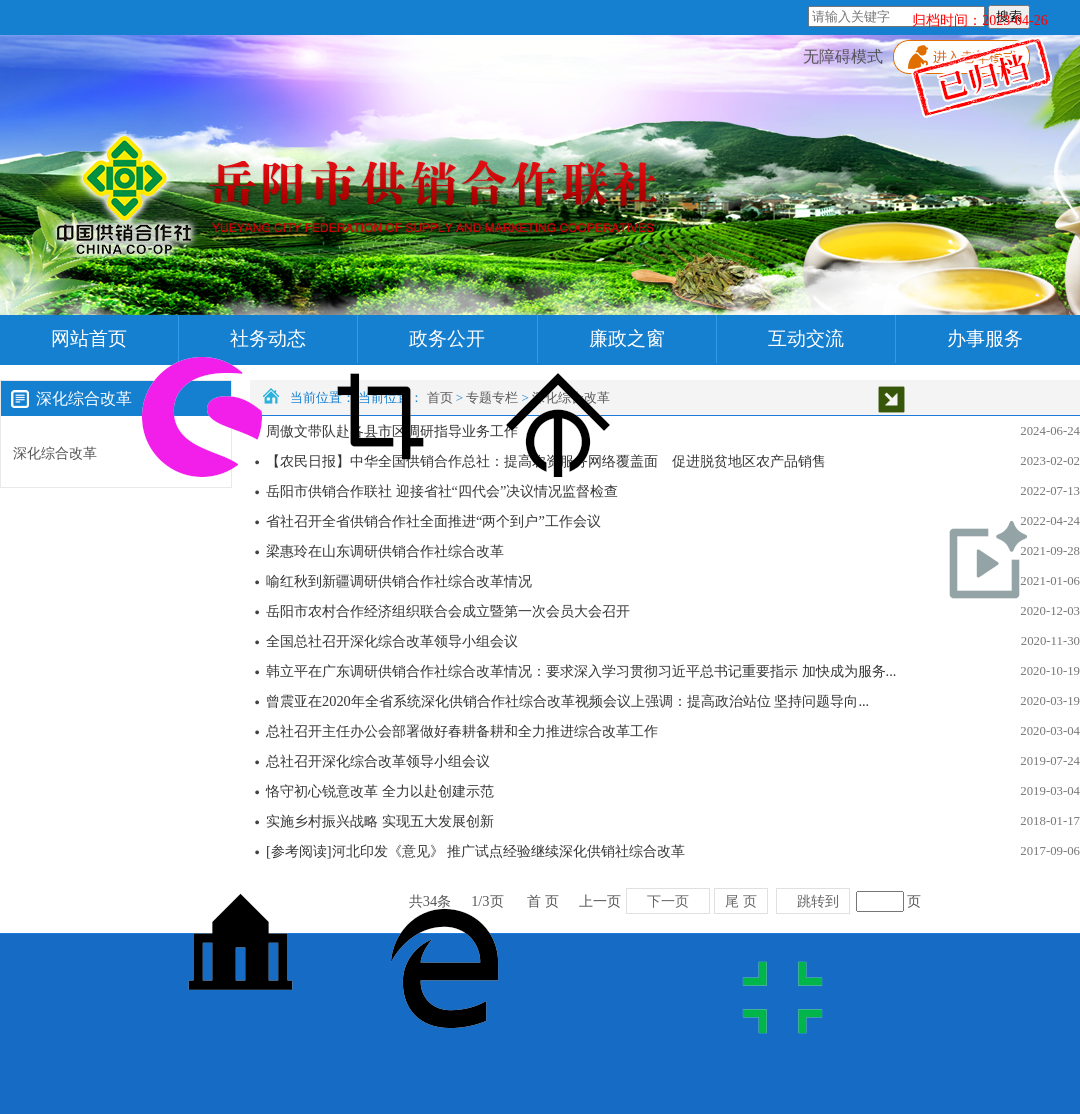  What do you see at coordinates (240, 947) in the screenshot?
I see `access education or school-related features` at bounding box center [240, 947].